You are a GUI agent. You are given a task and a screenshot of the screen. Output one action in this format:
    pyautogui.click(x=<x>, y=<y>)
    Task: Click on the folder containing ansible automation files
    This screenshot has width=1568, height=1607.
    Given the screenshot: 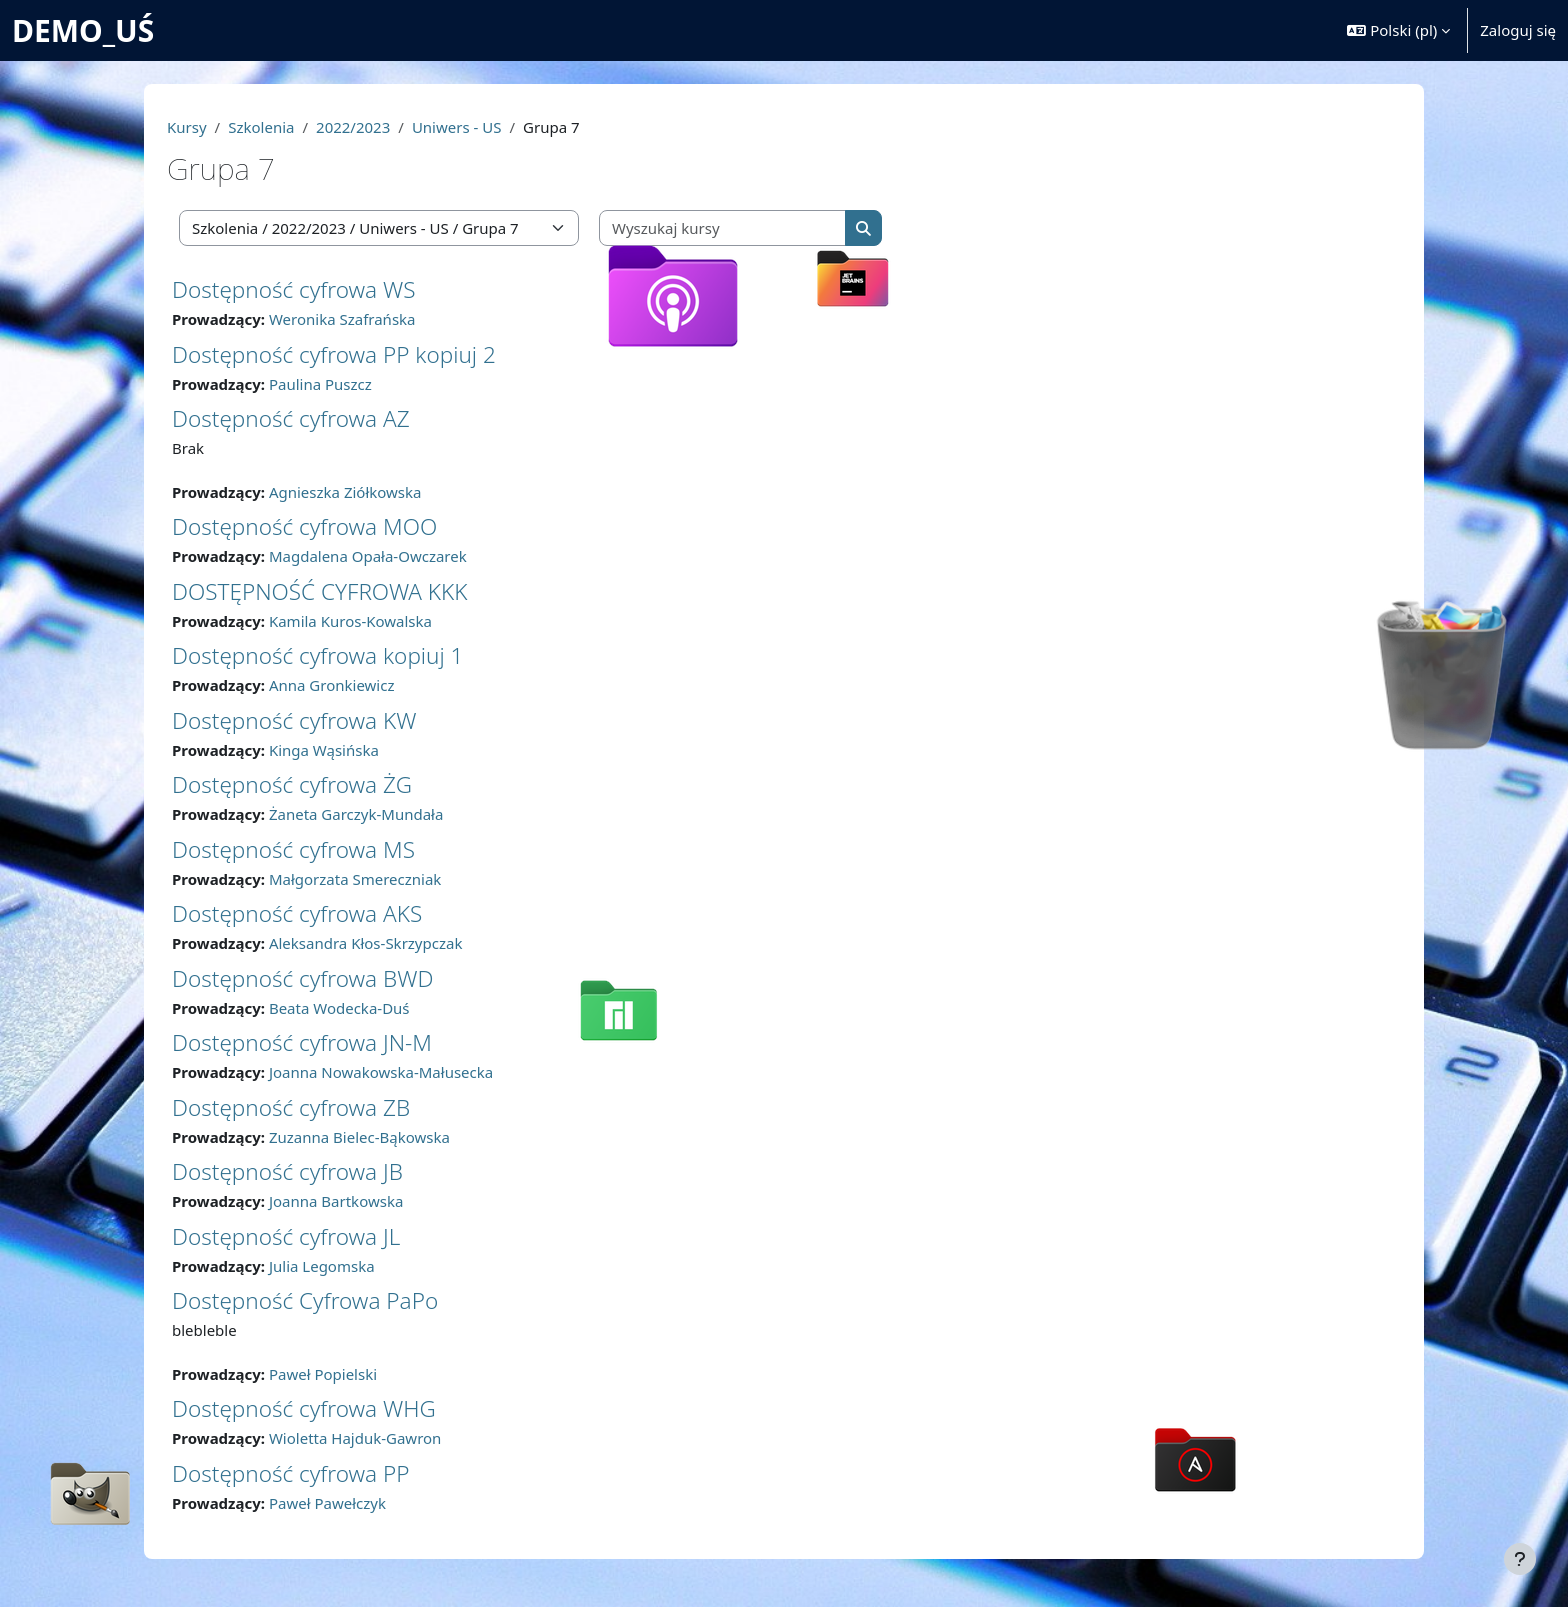 What is the action you would take?
    pyautogui.click(x=1195, y=1462)
    